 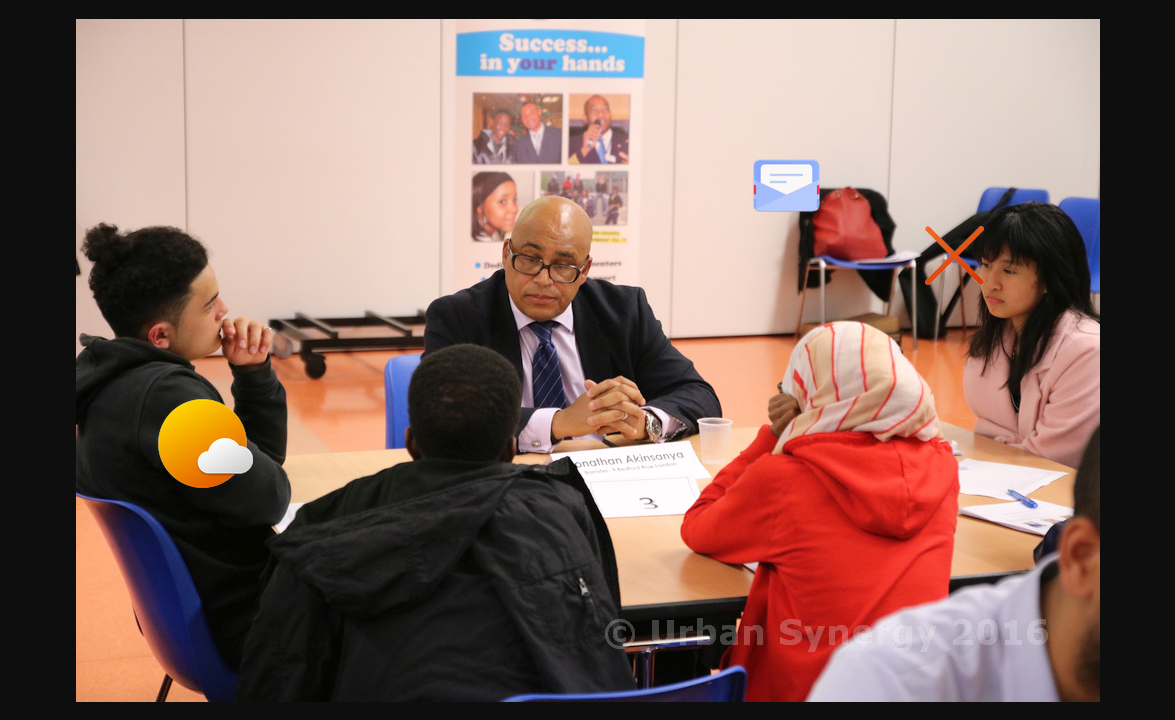 I want to click on delete or remove an item, so click(x=954, y=255).